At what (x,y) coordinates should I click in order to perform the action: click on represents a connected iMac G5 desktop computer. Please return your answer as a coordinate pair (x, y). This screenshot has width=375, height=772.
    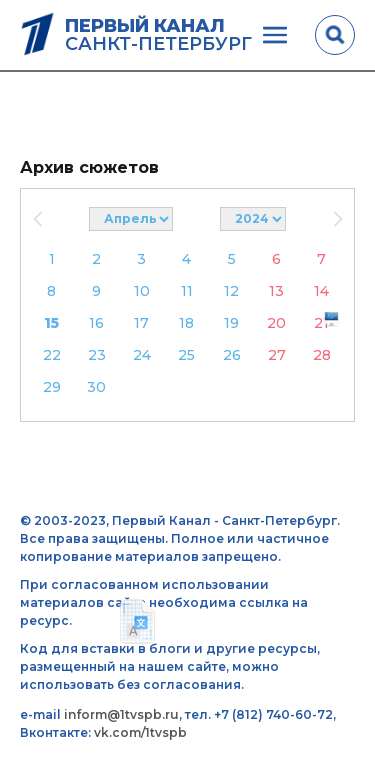
    Looking at the image, I should click on (331, 317).